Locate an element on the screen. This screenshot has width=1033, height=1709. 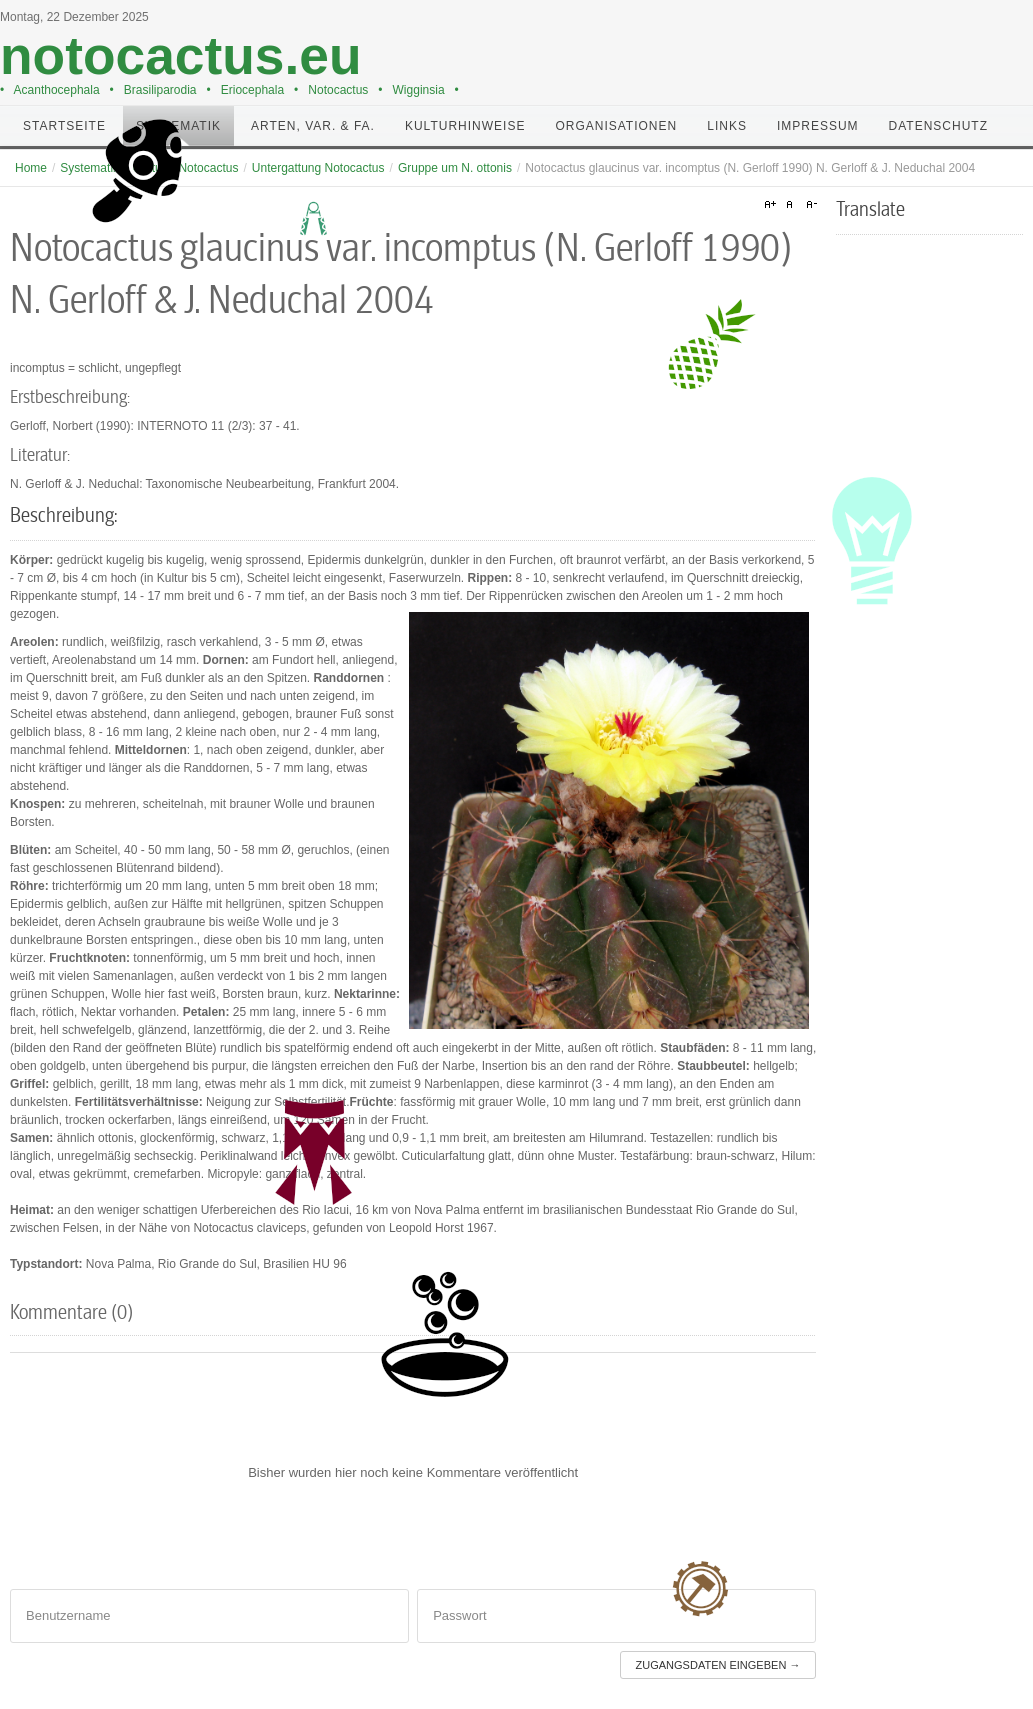
access tips or hints is located at coordinates (874, 541).